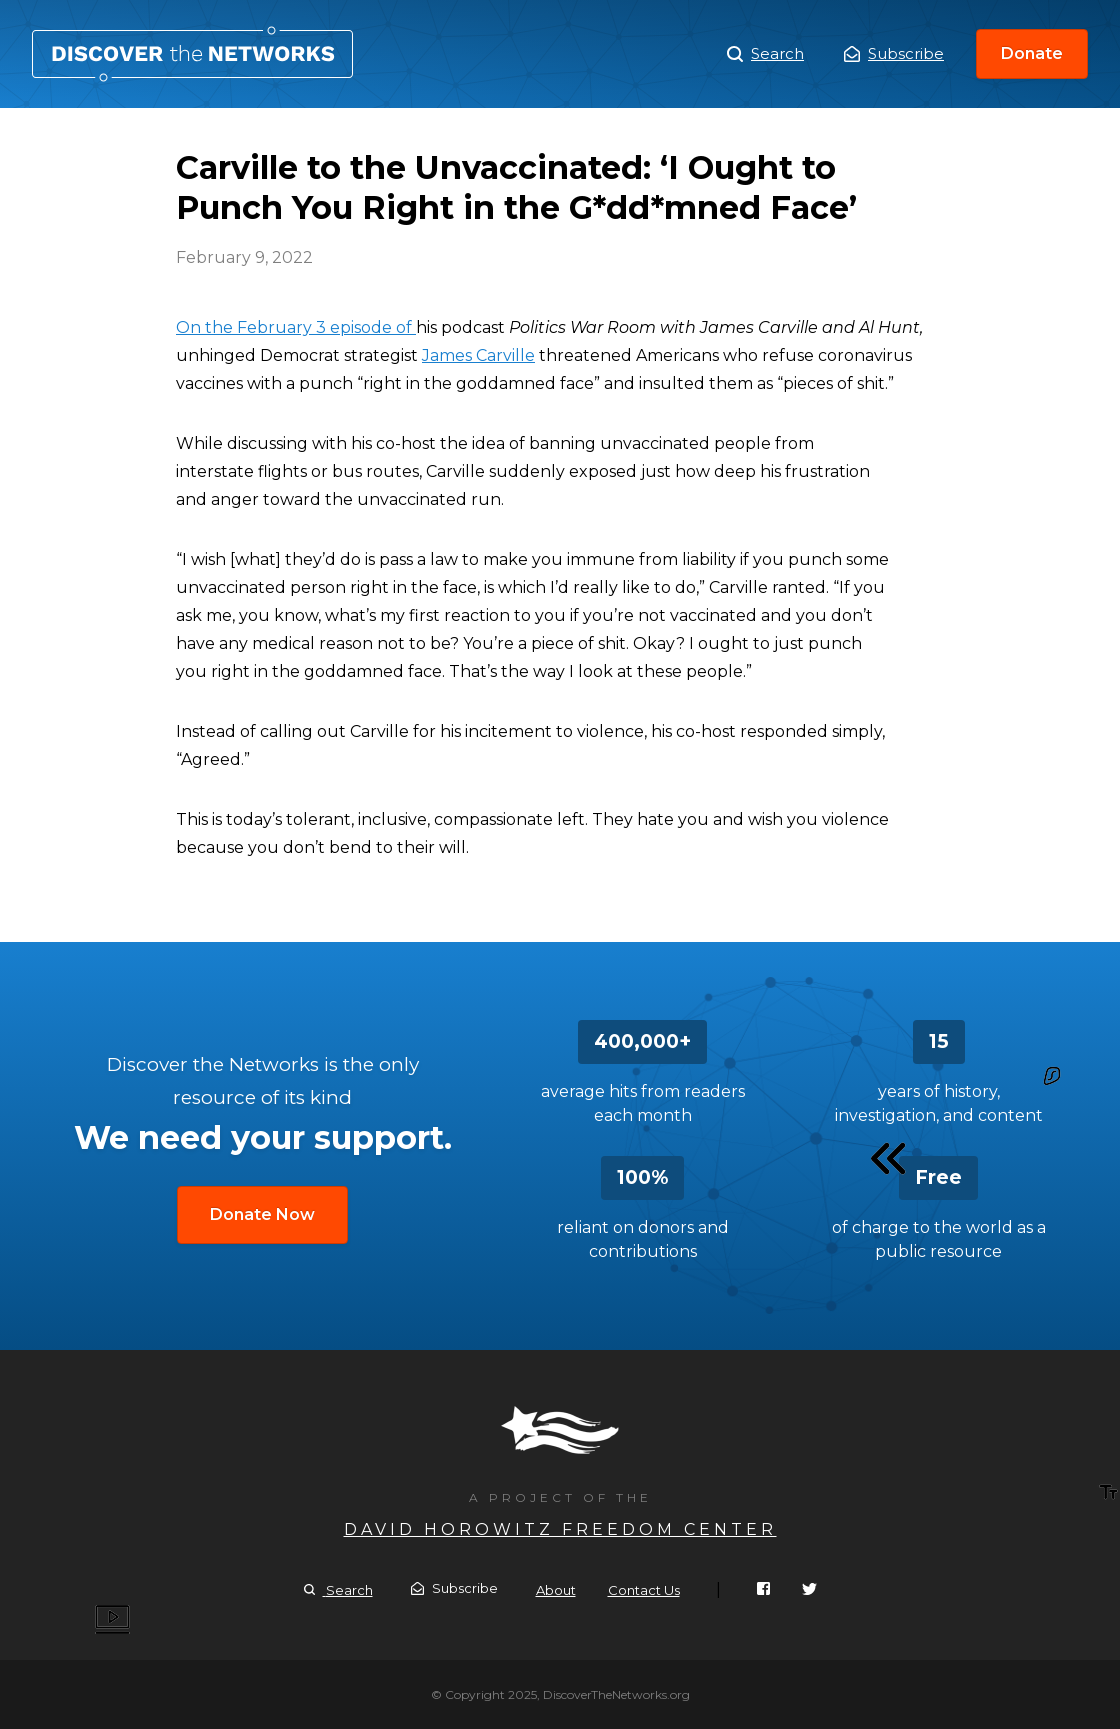 Image resolution: width=1120 pixels, height=1729 pixels. I want to click on adjust text formatting options, so click(1108, 1492).